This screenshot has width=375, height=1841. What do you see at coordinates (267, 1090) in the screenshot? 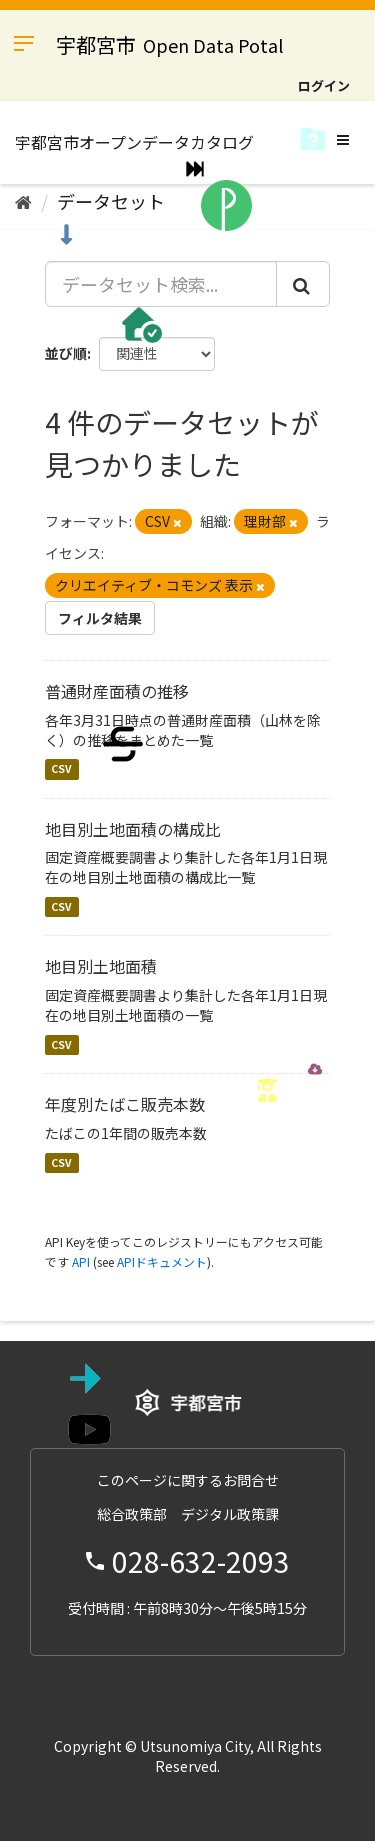
I see `view student or graduate profile` at bounding box center [267, 1090].